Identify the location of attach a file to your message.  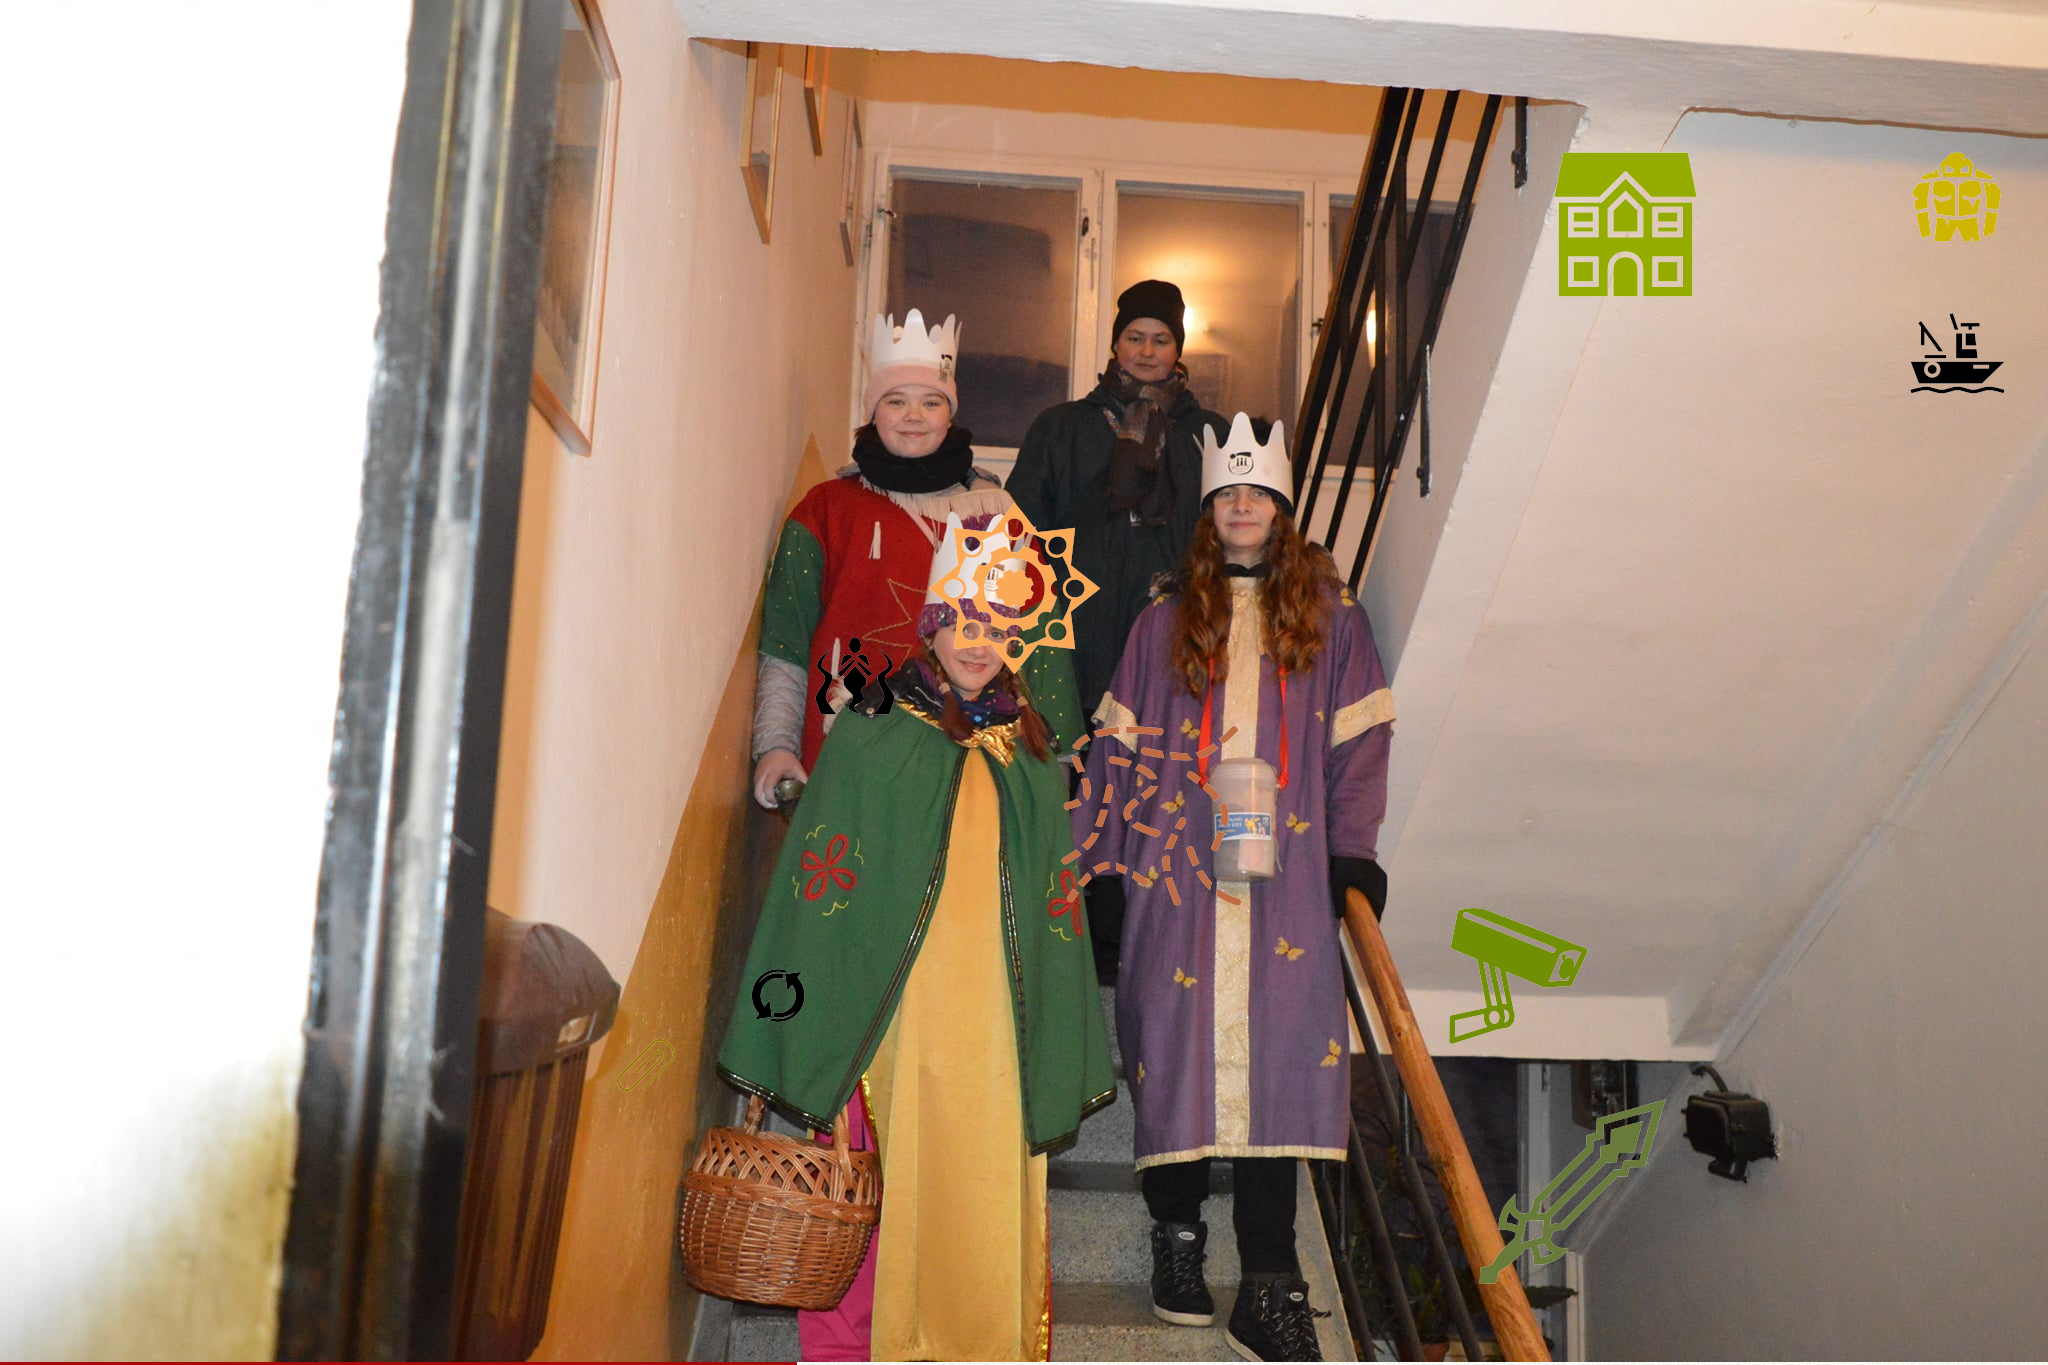
(646, 1065).